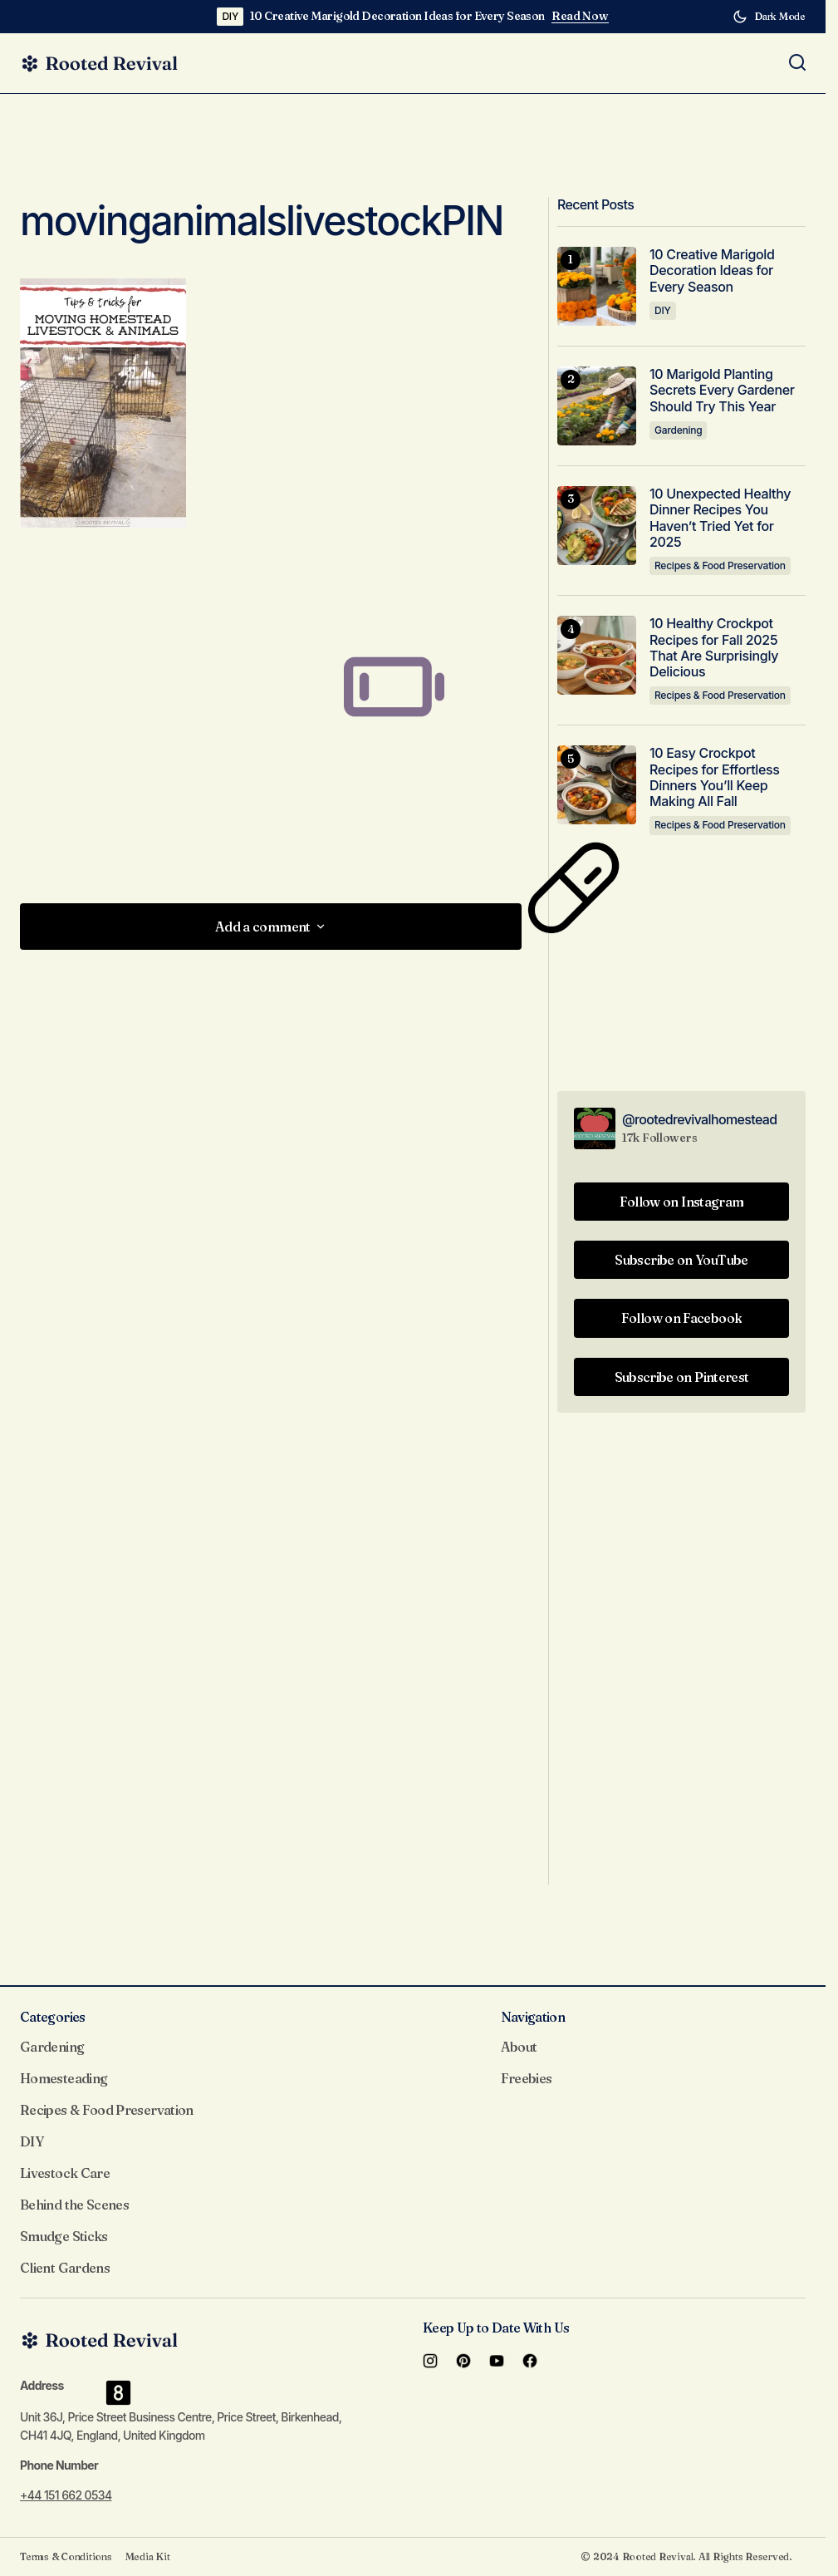  What do you see at coordinates (394, 686) in the screenshot?
I see `indicates low battery level` at bounding box center [394, 686].